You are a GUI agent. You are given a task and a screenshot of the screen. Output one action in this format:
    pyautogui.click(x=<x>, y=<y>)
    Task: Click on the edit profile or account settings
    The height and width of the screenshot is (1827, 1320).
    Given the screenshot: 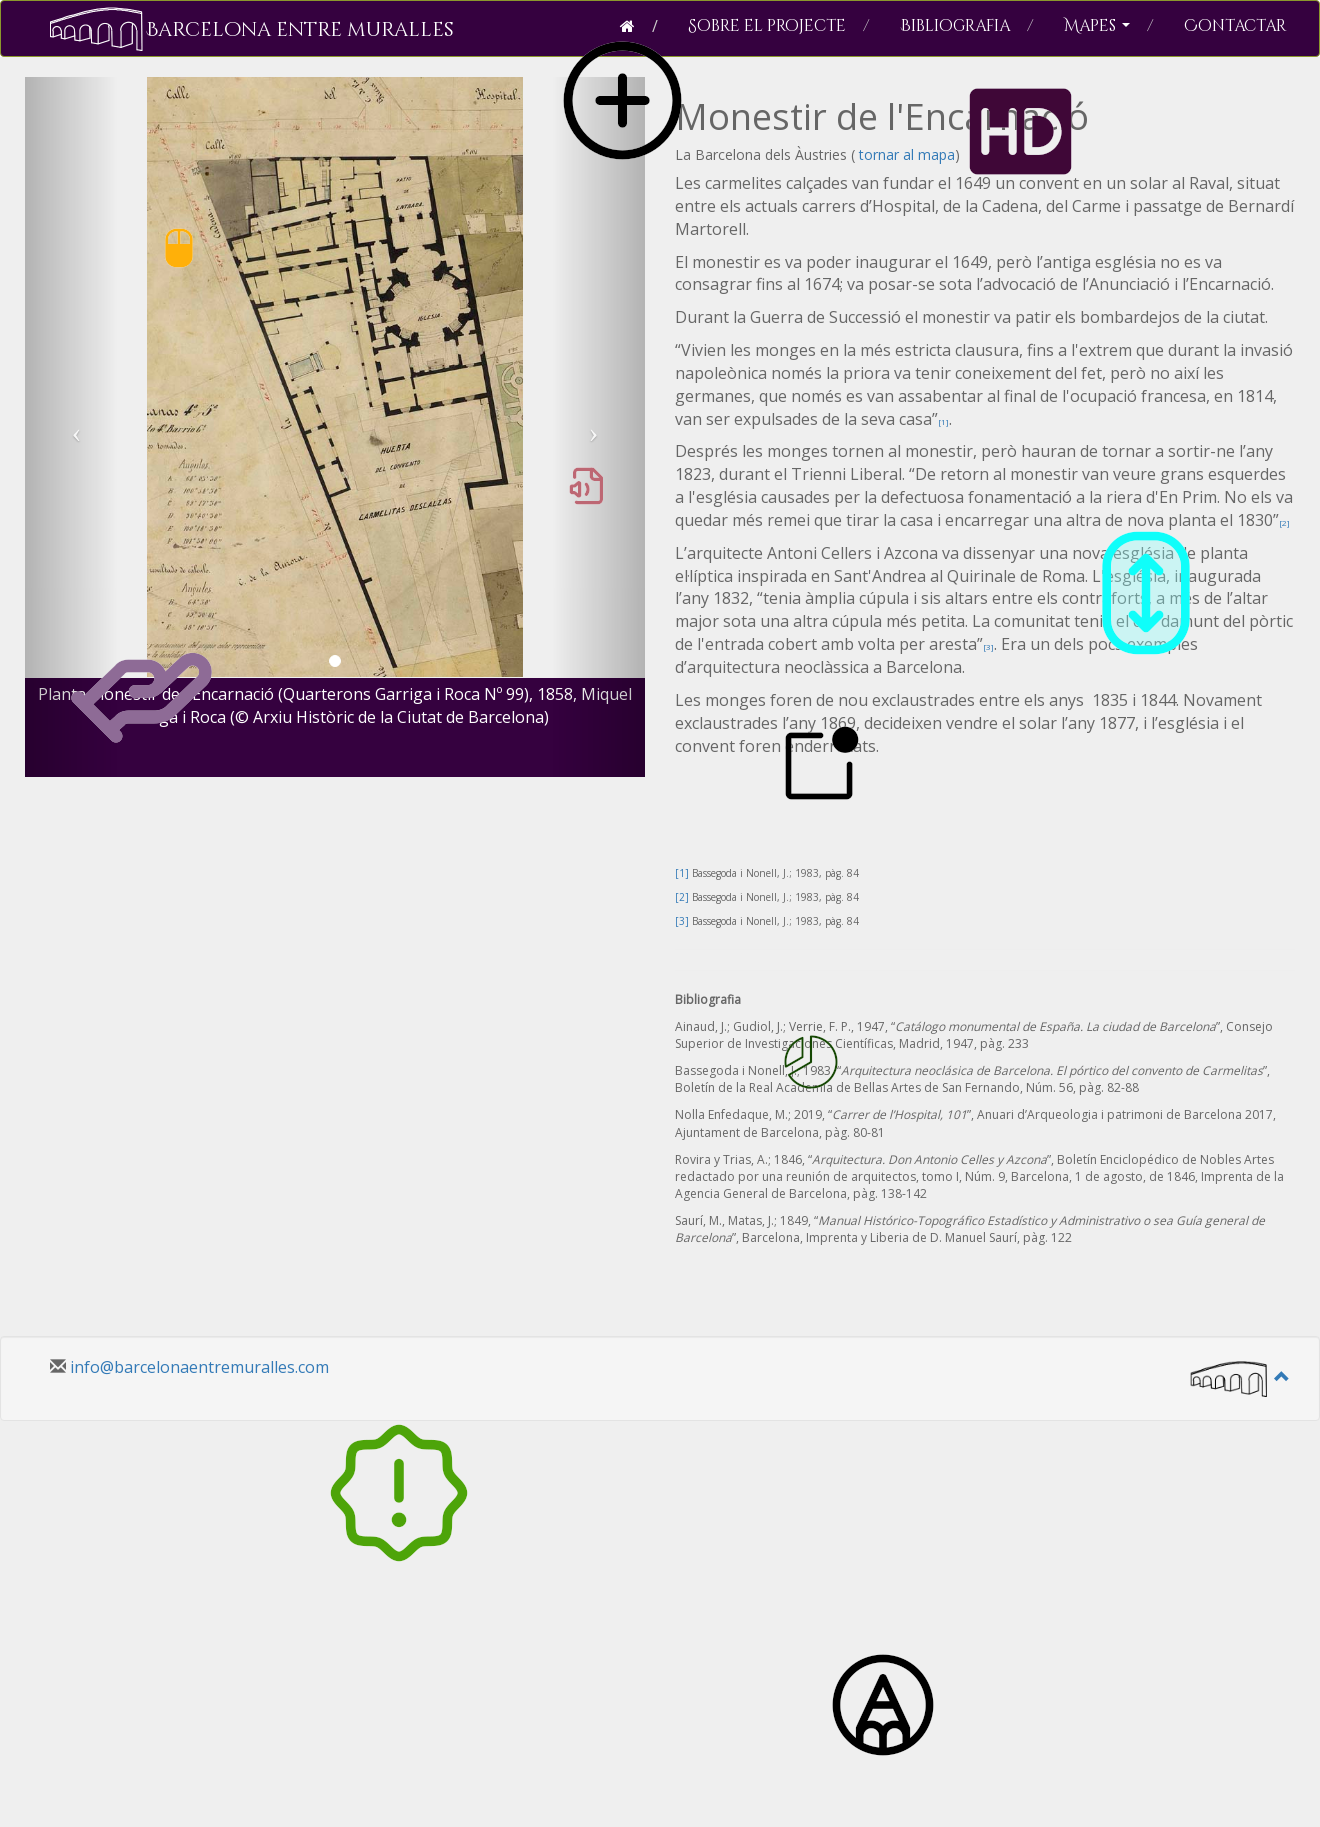 What is the action you would take?
    pyautogui.click(x=883, y=1705)
    